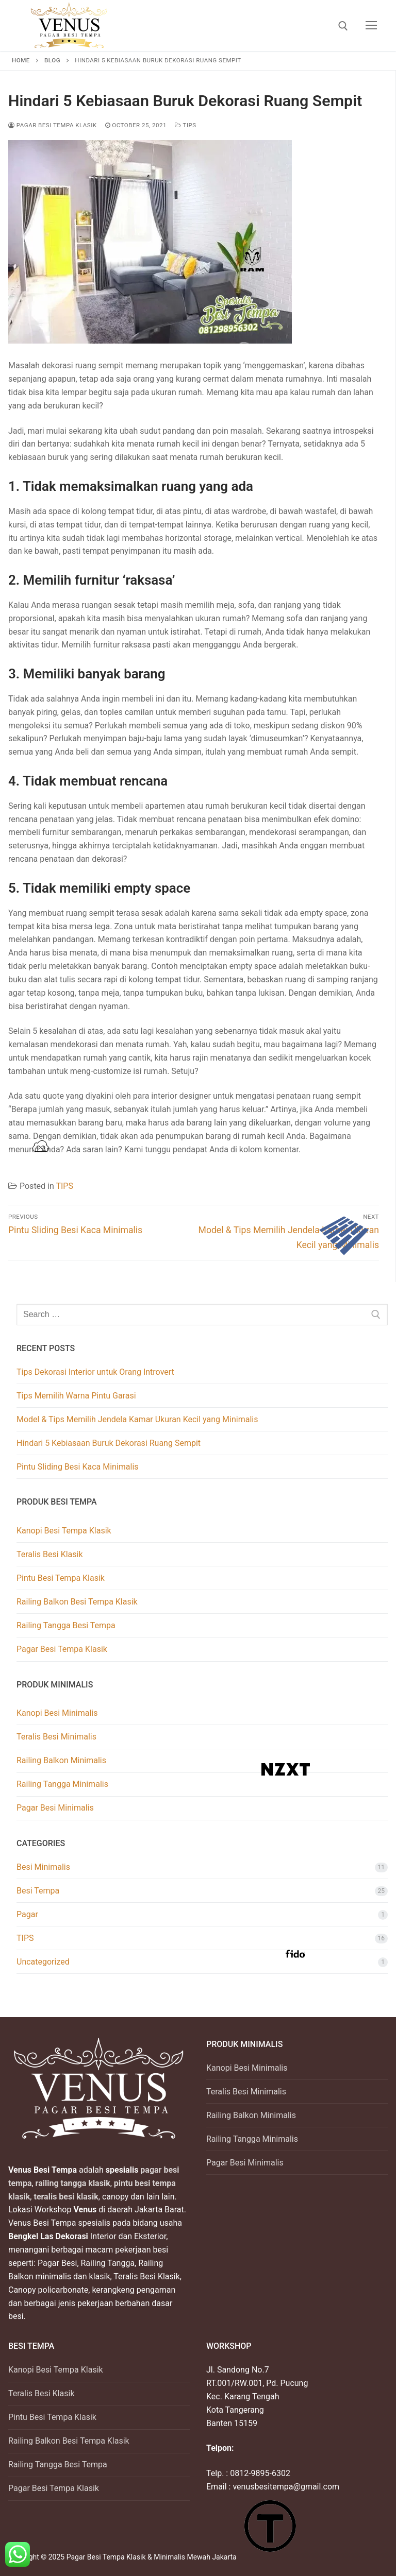 The width and height of the screenshot is (396, 2576). I want to click on open JSFiddle code playground, so click(41, 1146).